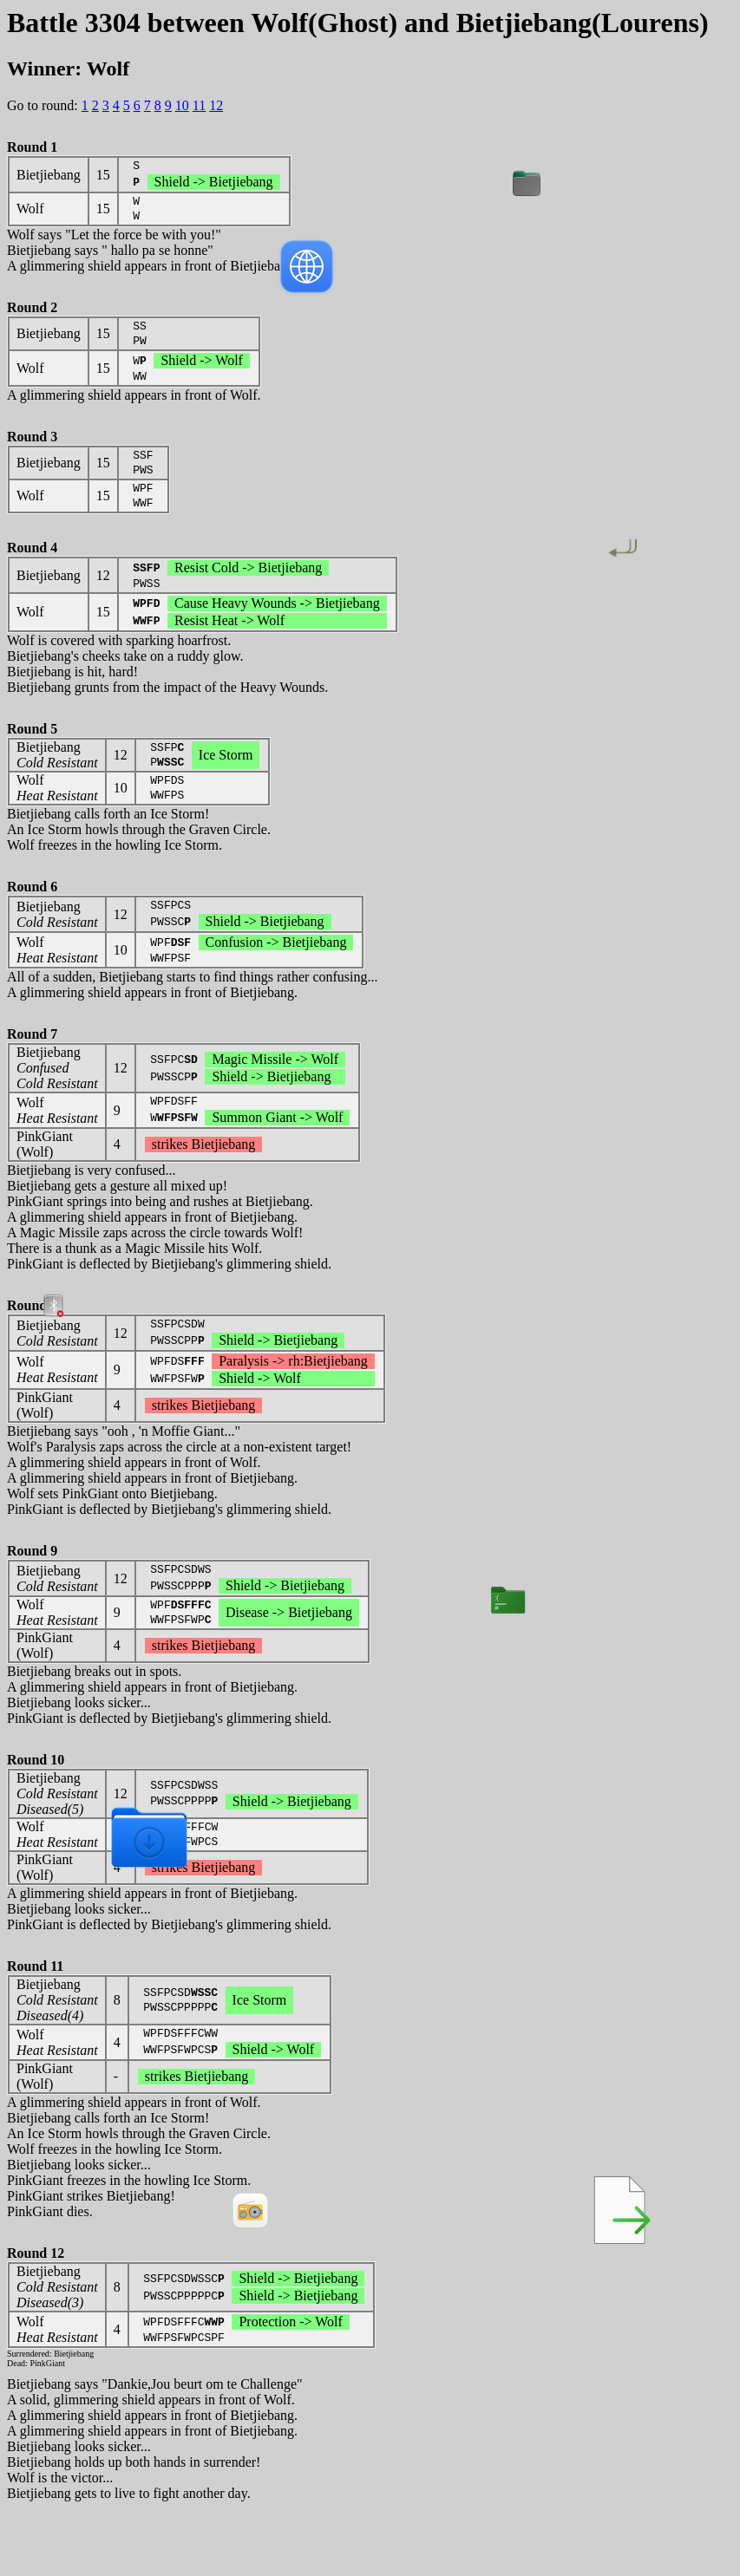 The image size is (740, 2576). I want to click on access language and region settings, so click(306, 267).